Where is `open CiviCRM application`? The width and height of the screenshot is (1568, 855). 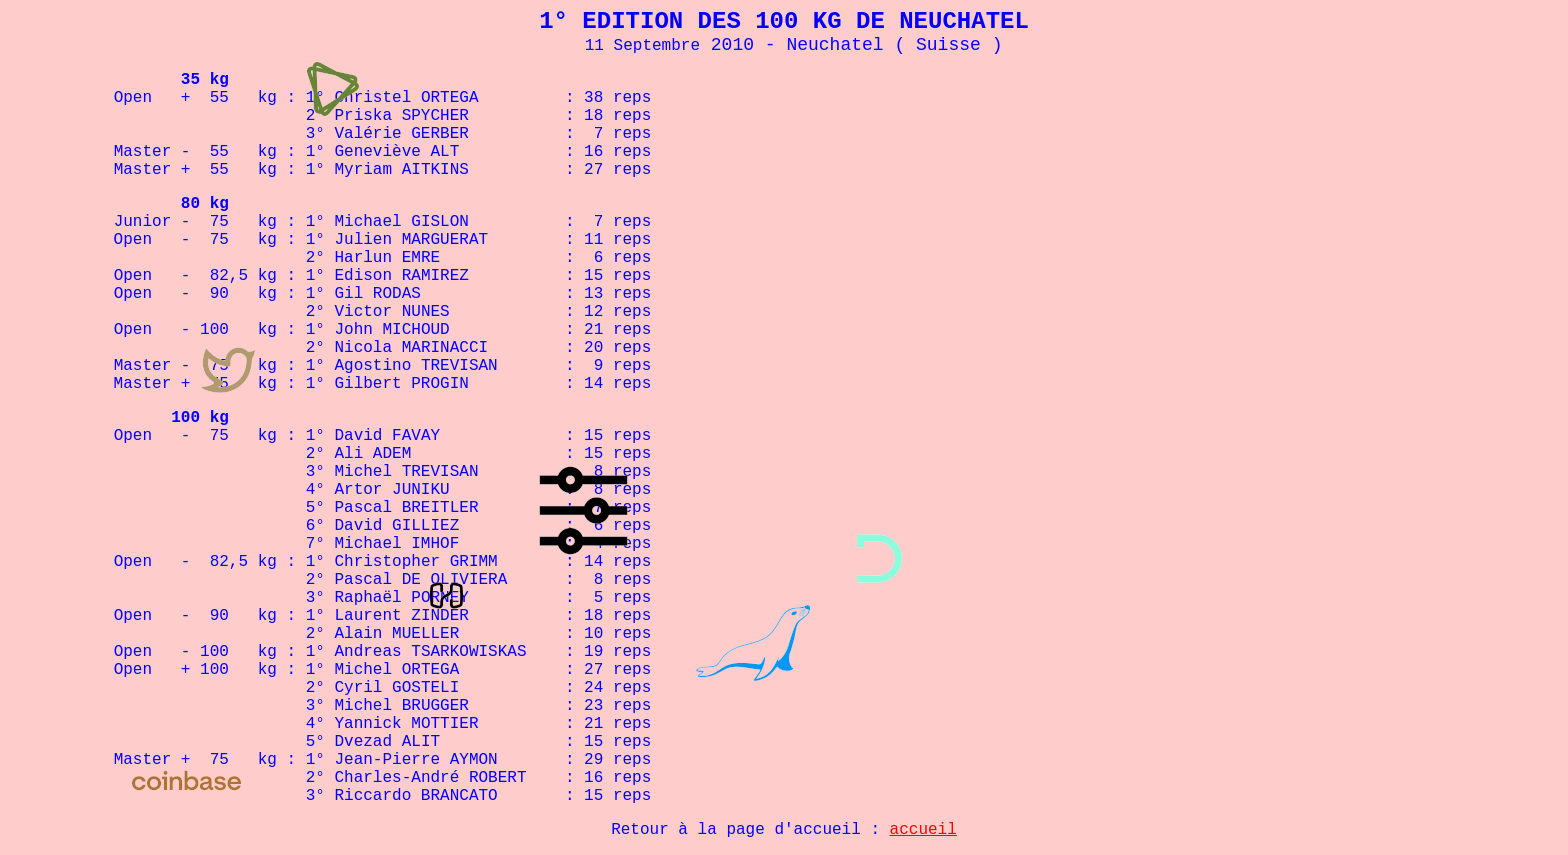 open CiviCRM application is located at coordinates (333, 89).